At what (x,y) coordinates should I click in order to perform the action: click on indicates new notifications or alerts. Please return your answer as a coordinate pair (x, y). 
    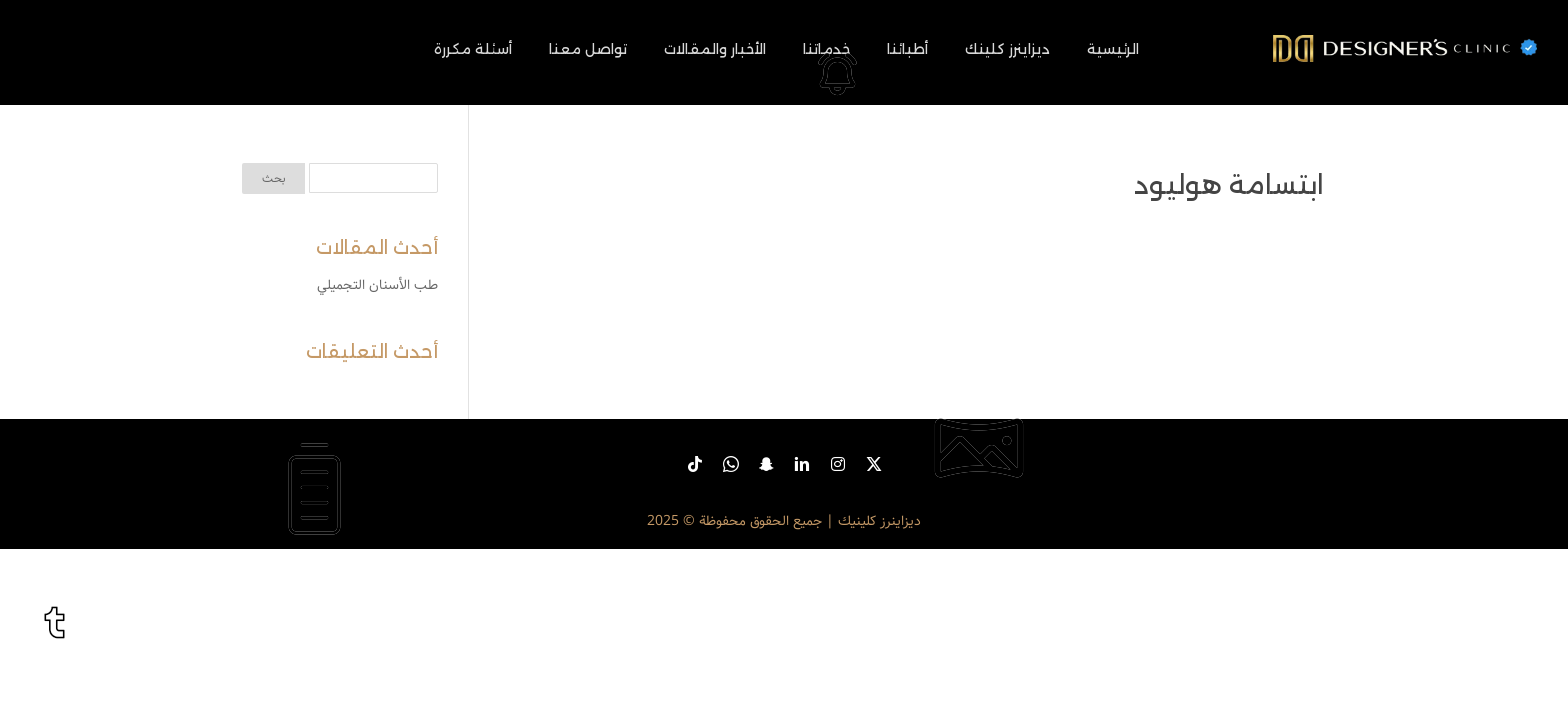
    Looking at the image, I should click on (837, 74).